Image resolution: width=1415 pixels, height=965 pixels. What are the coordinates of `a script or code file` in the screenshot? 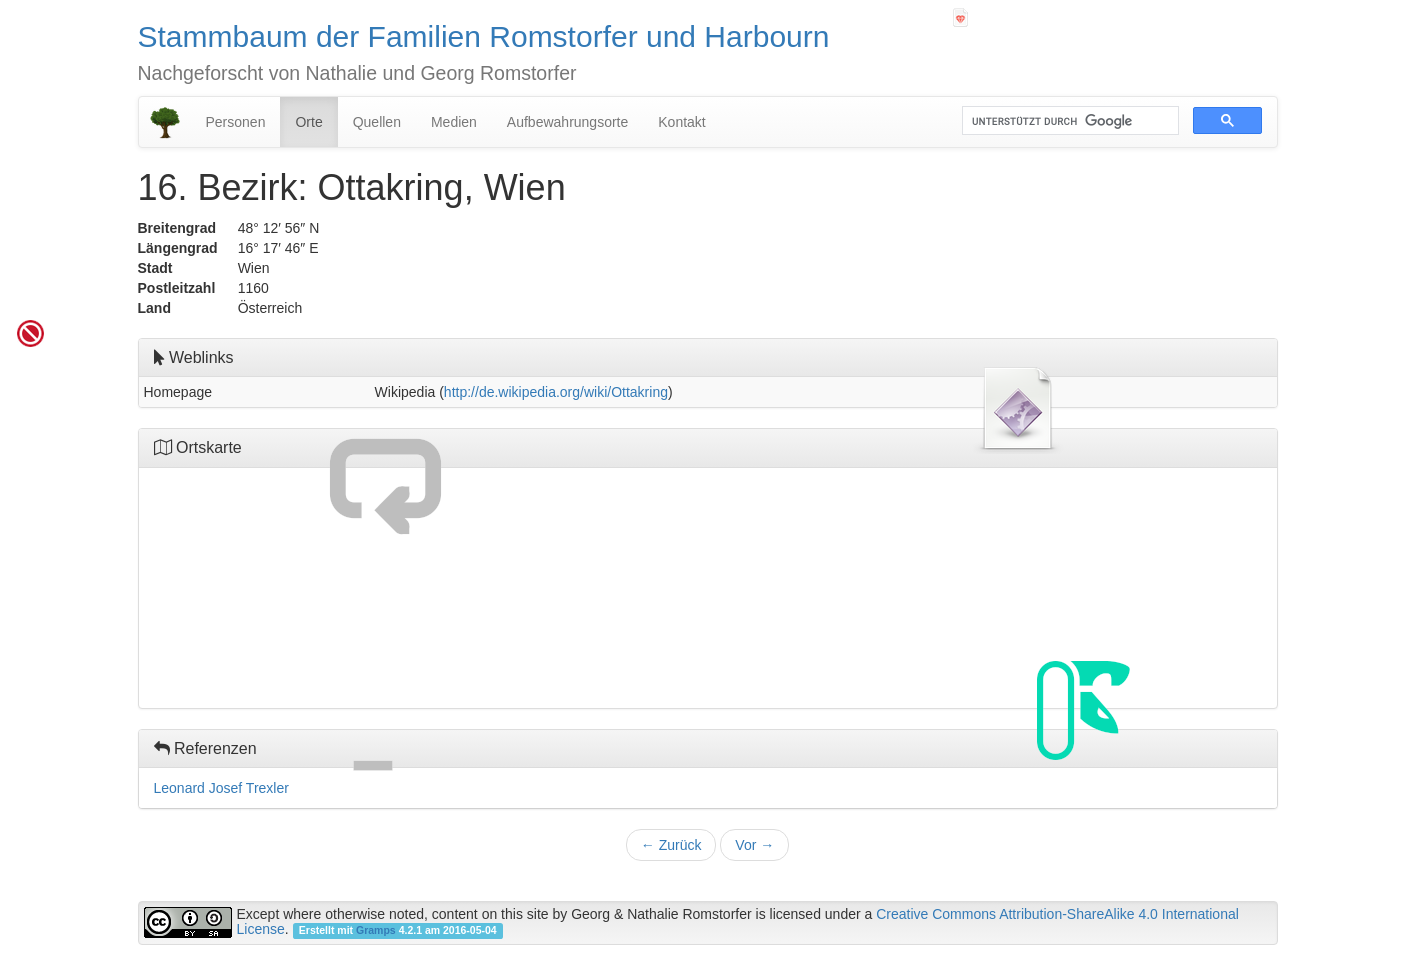 It's located at (1019, 408).